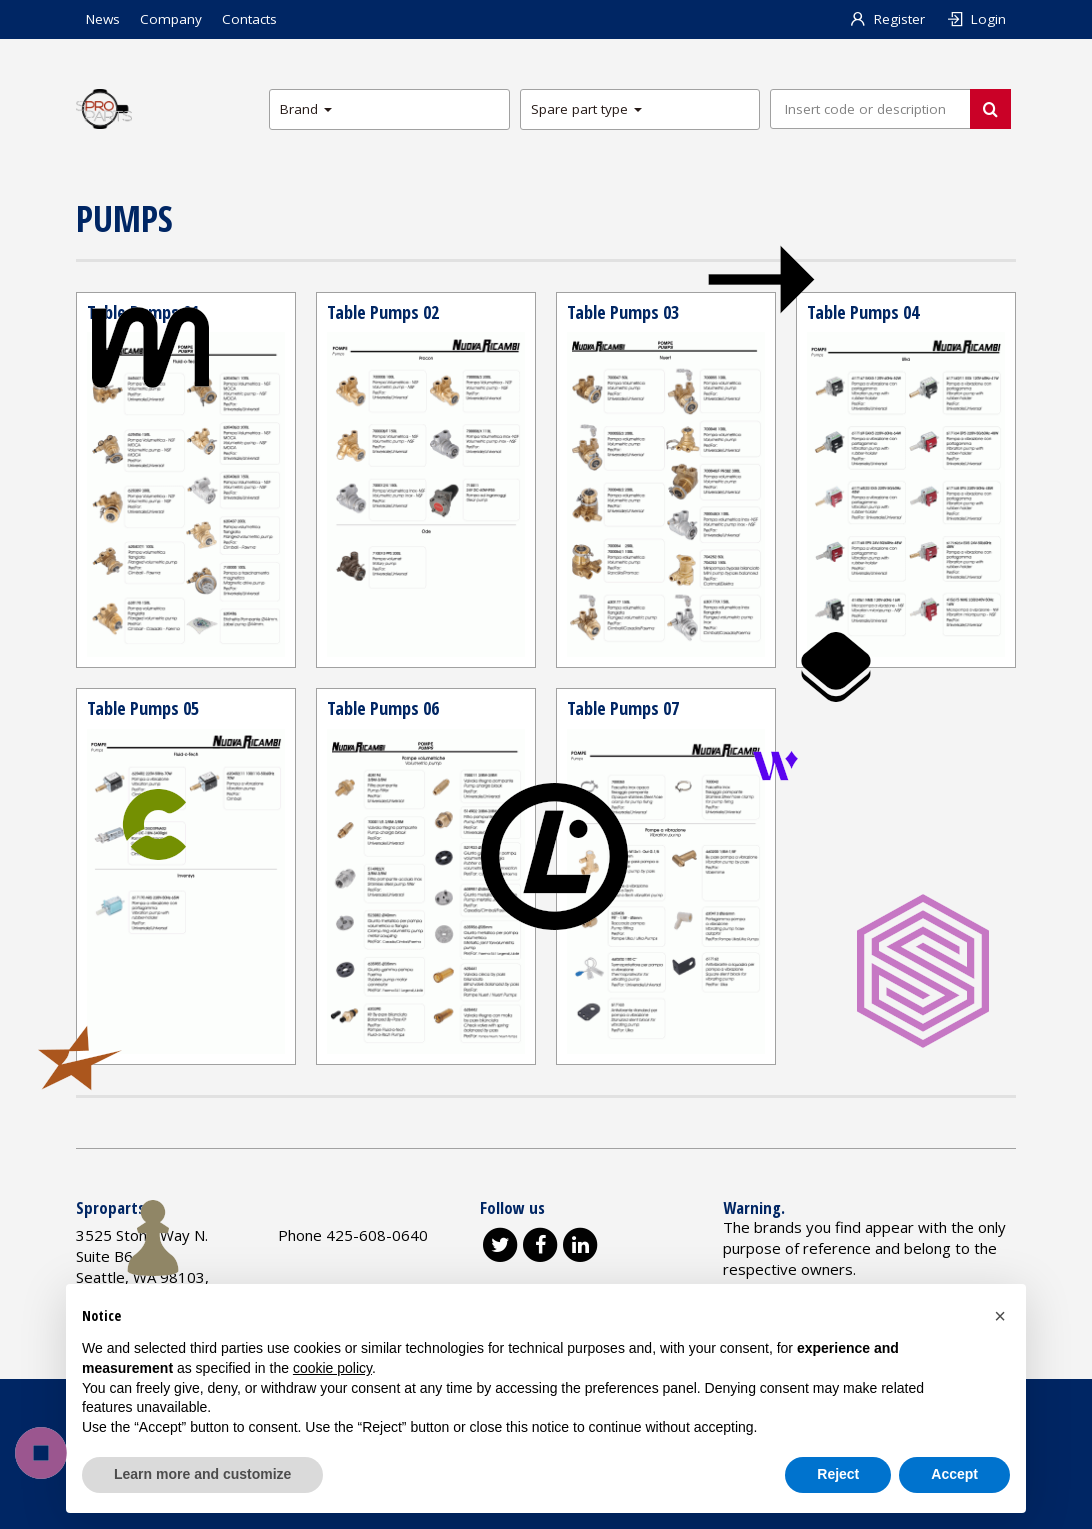 This screenshot has height=1529, width=1092. I want to click on navigate to the next step or page, so click(761, 279).